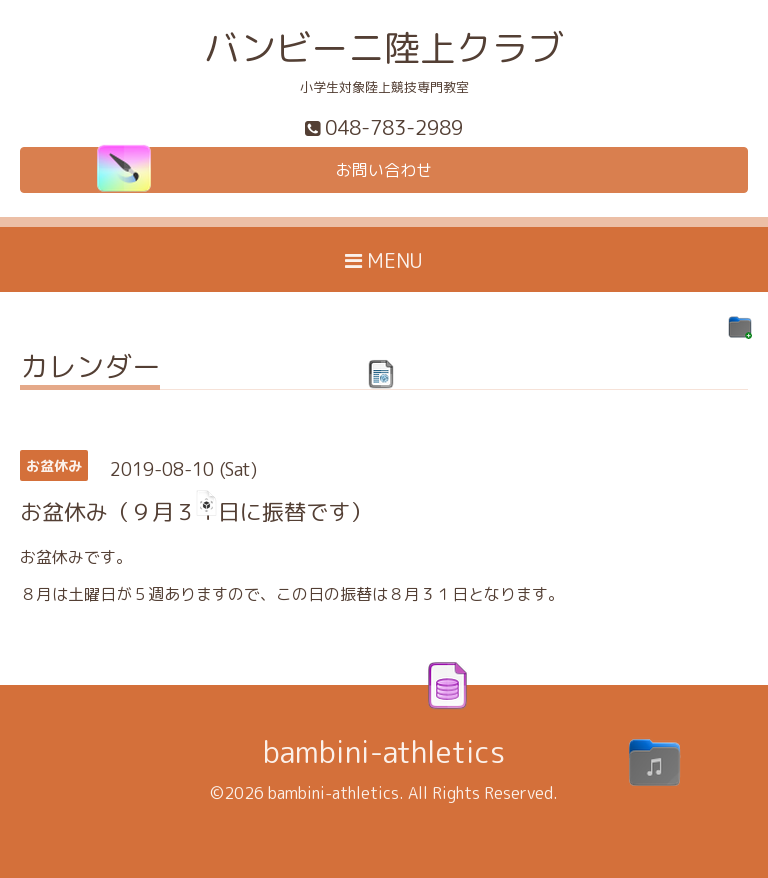 The image size is (768, 878). I want to click on open your music folder, so click(654, 762).